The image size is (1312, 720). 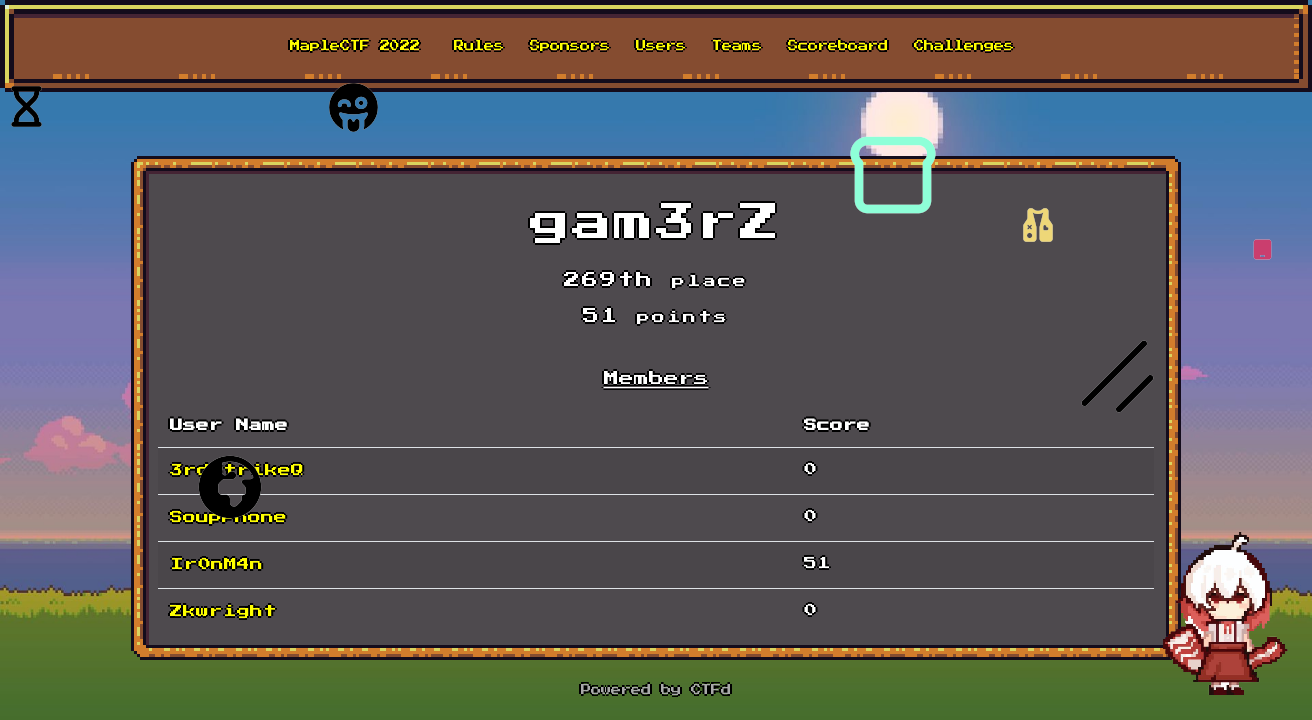 What do you see at coordinates (1038, 225) in the screenshot?
I see `safety vest or protective gear settings` at bounding box center [1038, 225].